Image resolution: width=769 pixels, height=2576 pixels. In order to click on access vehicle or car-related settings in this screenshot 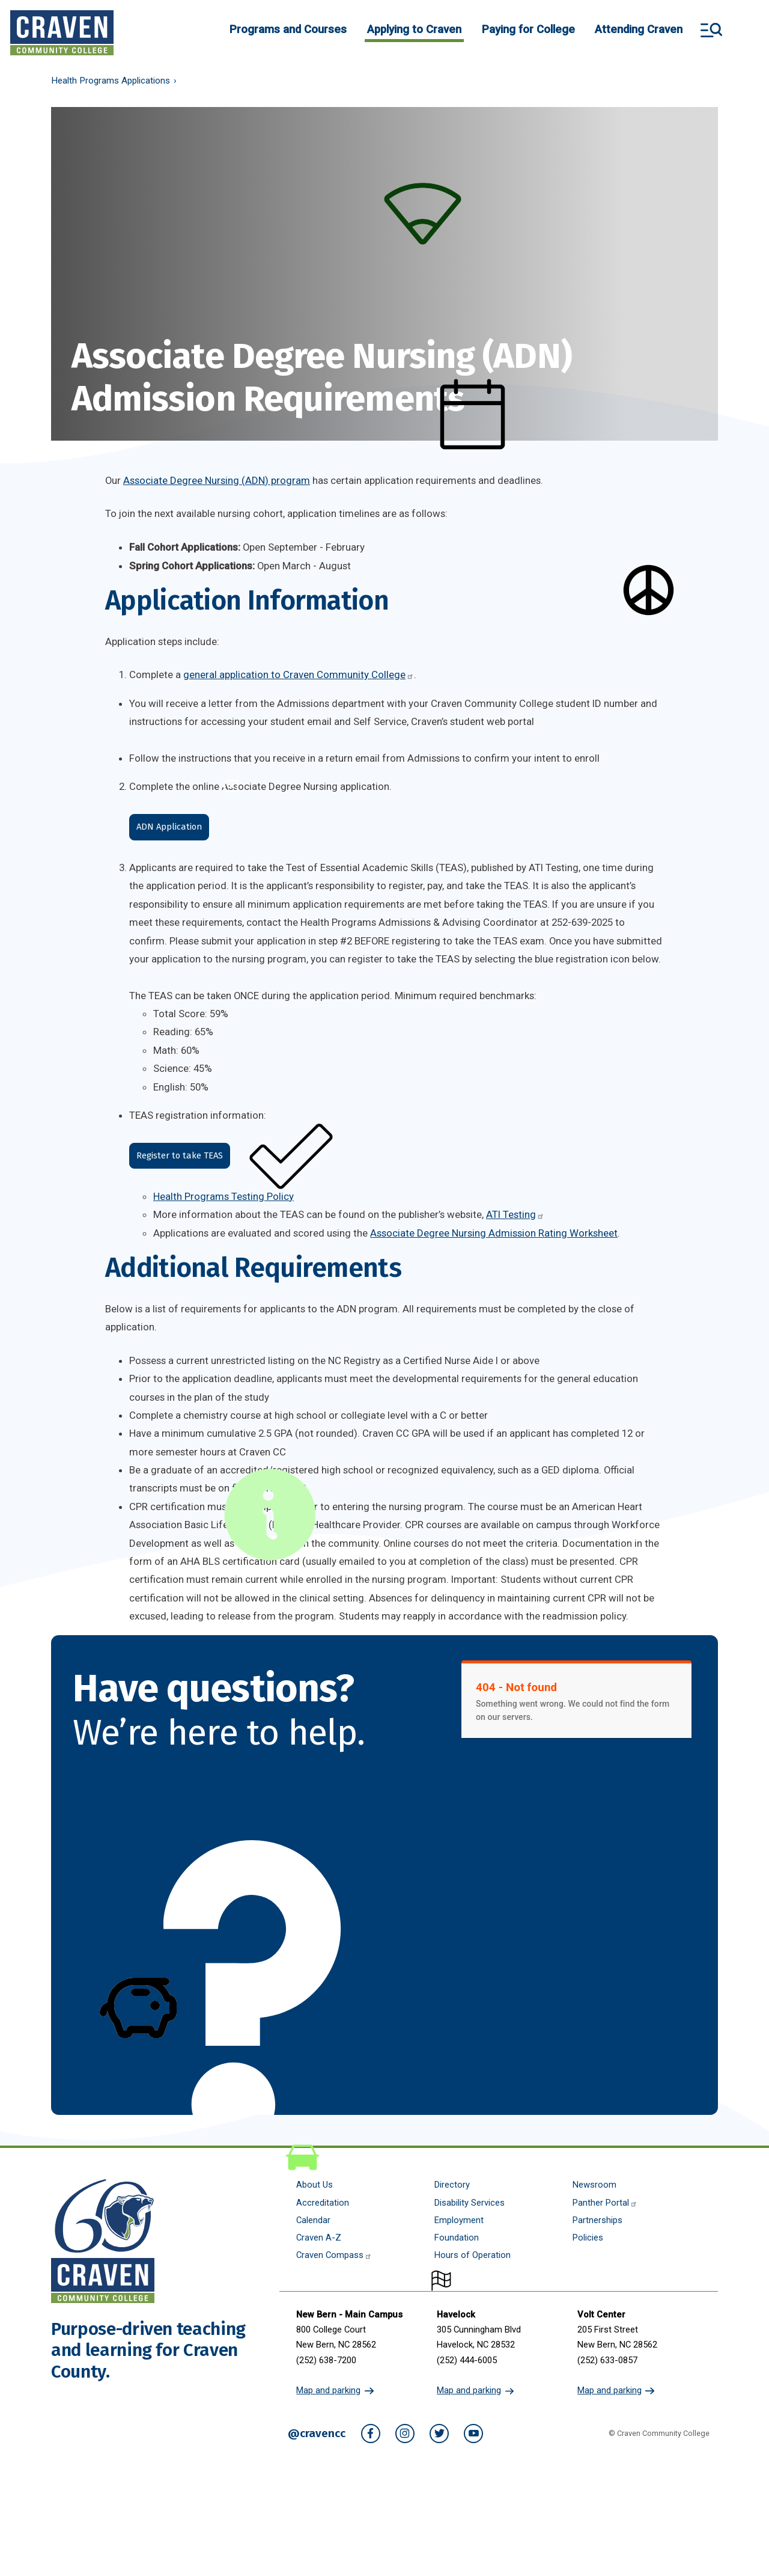, I will do `click(302, 2158)`.